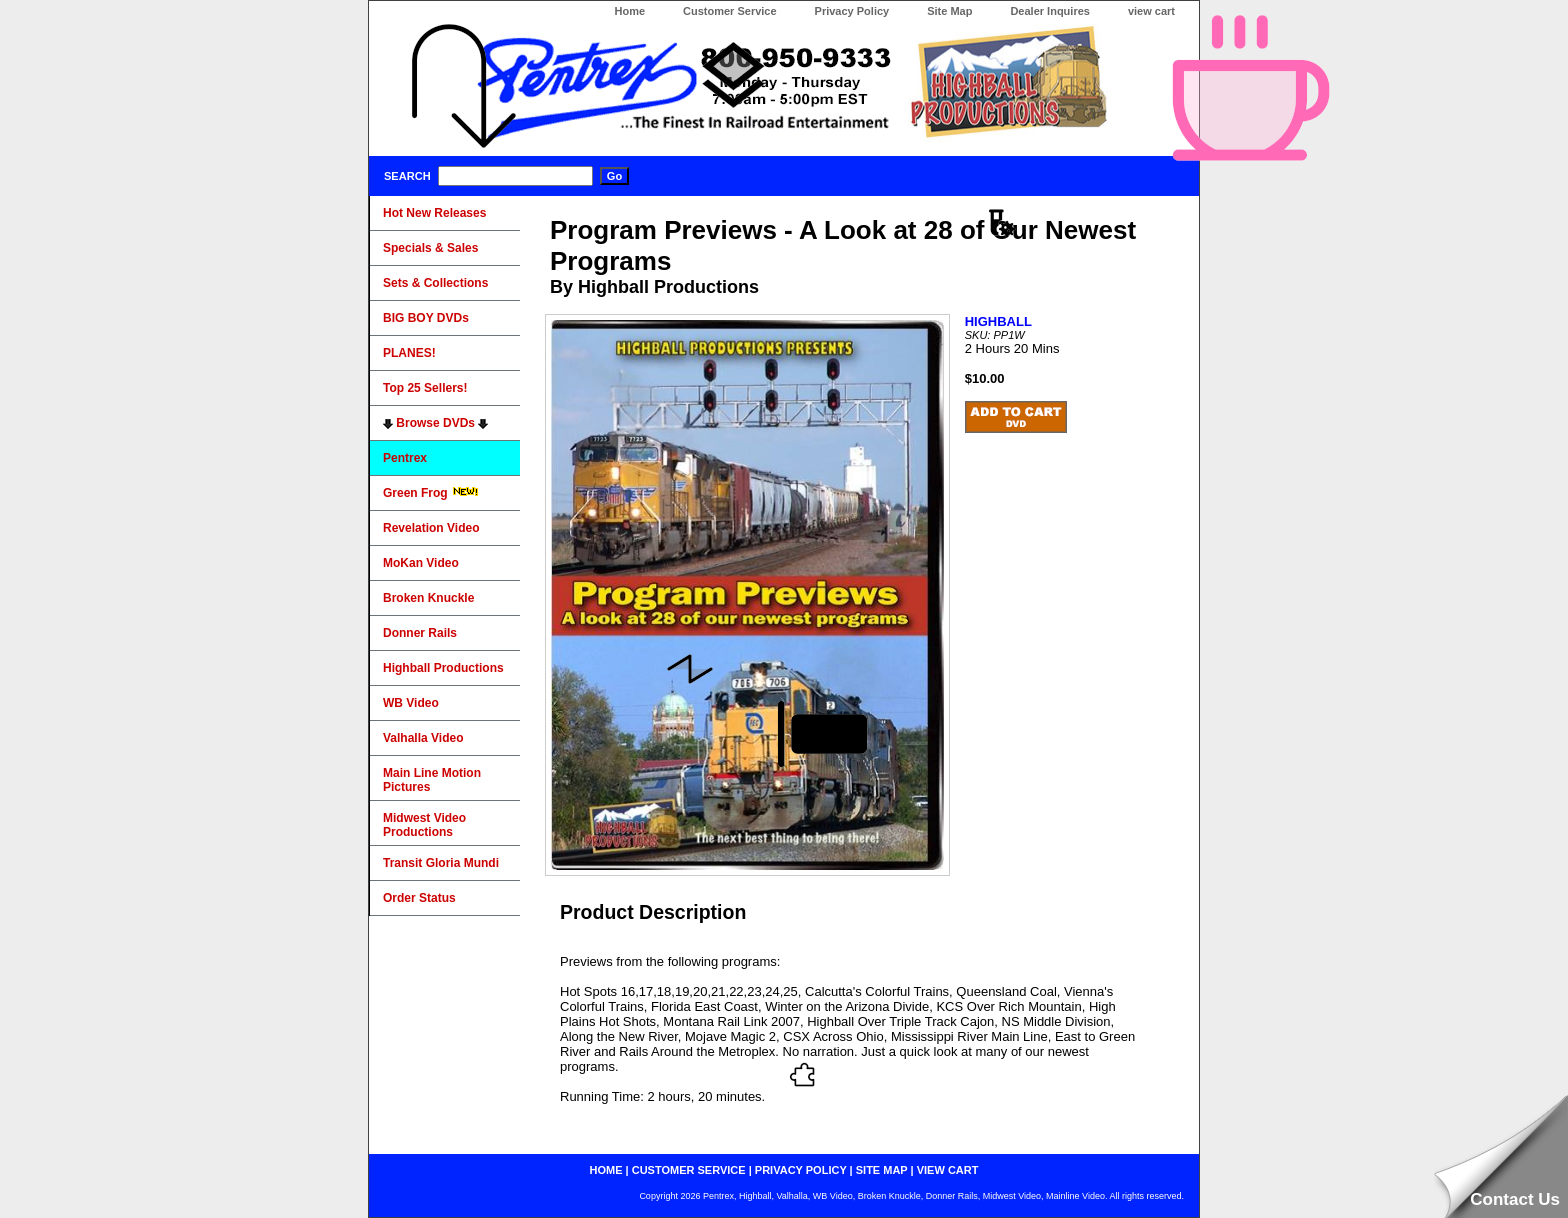 The width and height of the screenshot is (1568, 1218). Describe the element at coordinates (459, 86) in the screenshot. I see `redo or repeat last action` at that location.